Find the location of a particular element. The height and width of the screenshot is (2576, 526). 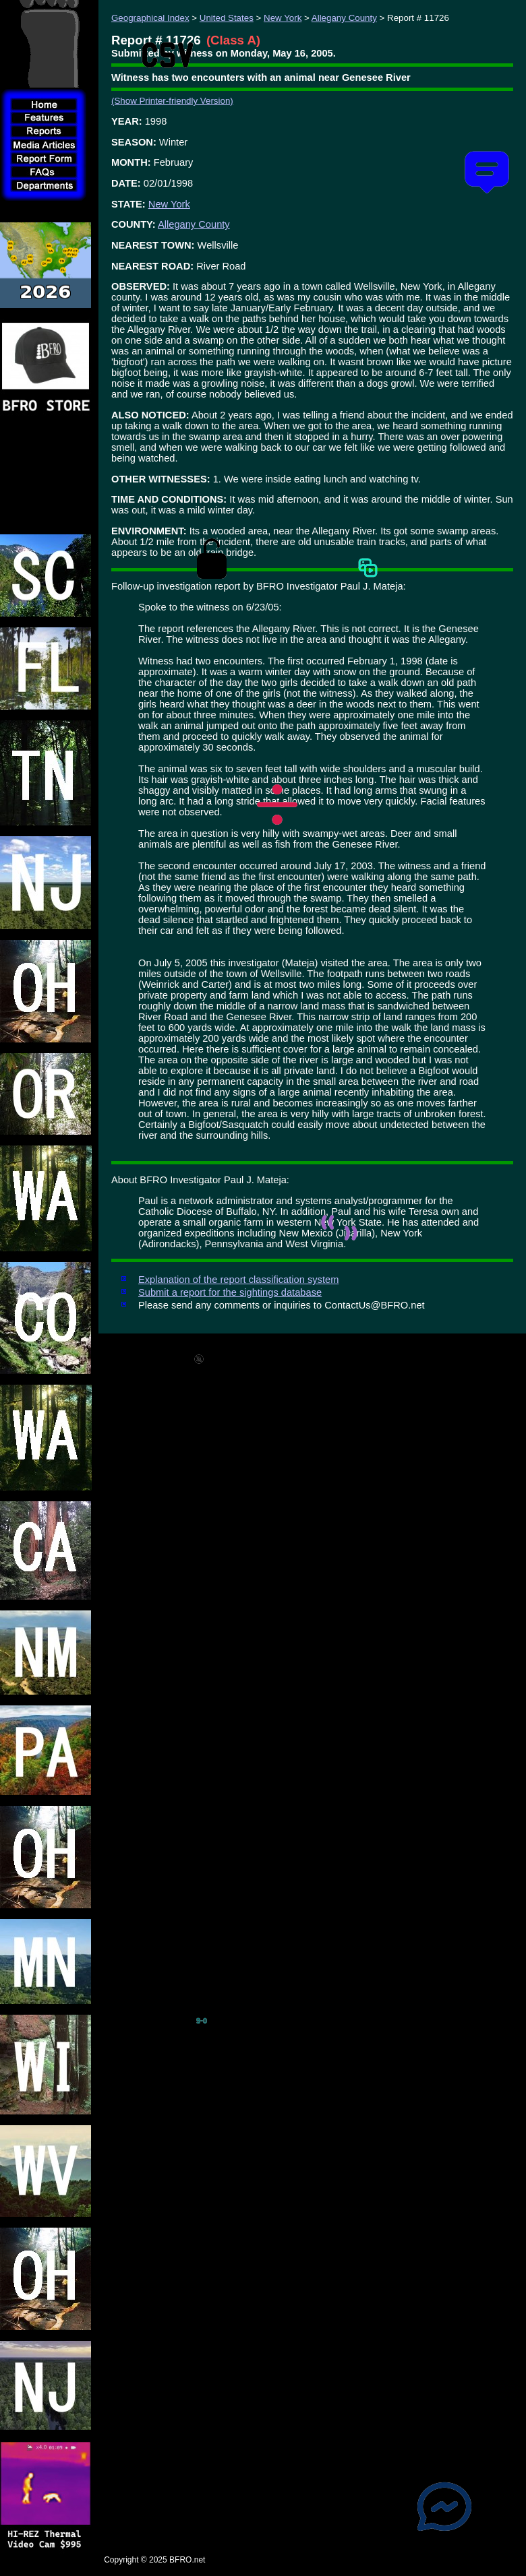

view testimonials or customer quotes is located at coordinates (339, 1228).